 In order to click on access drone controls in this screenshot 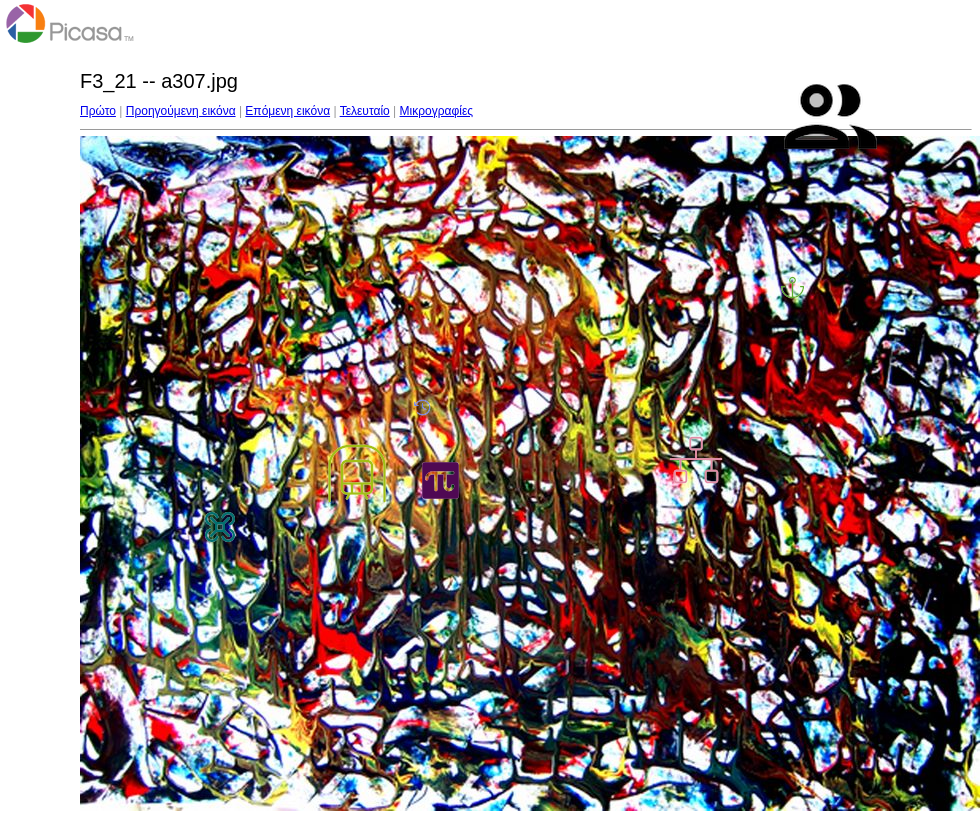, I will do `click(220, 527)`.